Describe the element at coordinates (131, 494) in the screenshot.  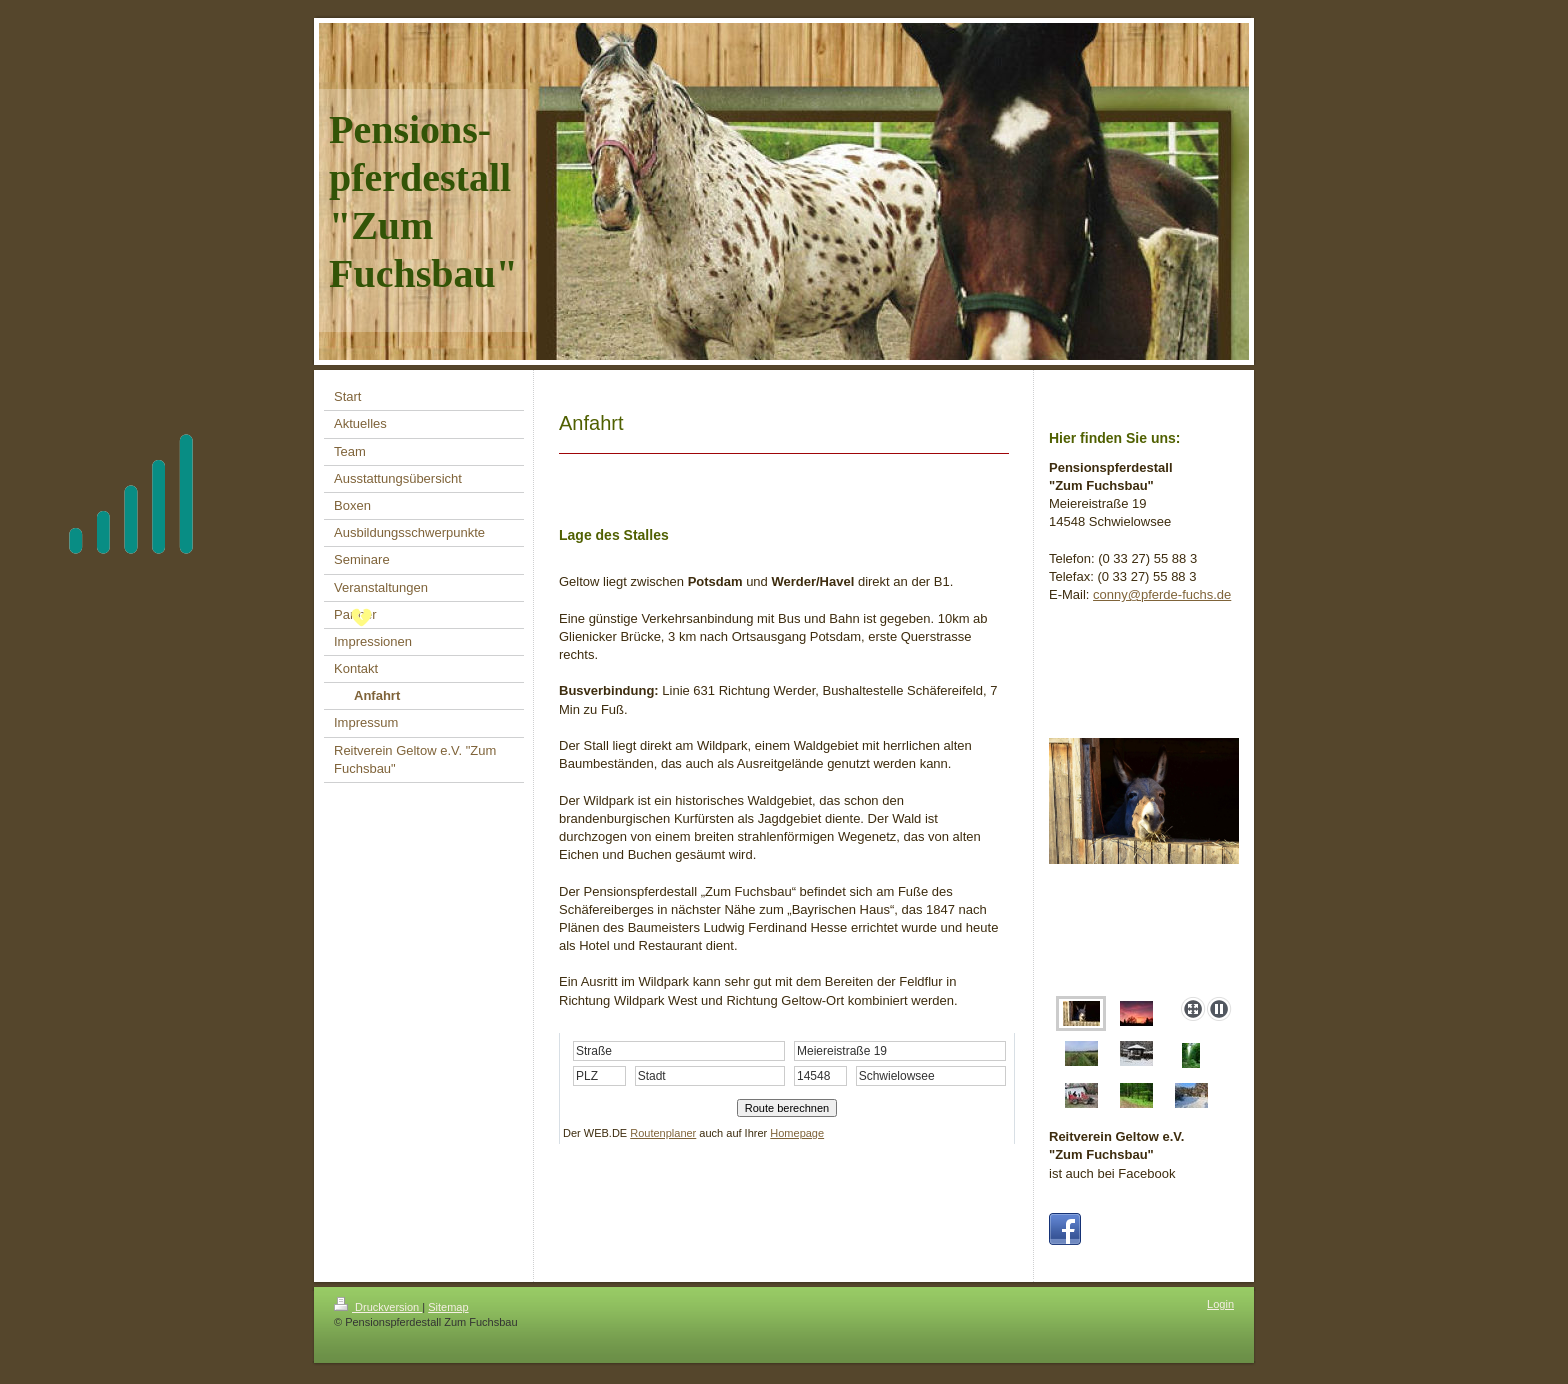
I see `indicates full signal strength` at that location.